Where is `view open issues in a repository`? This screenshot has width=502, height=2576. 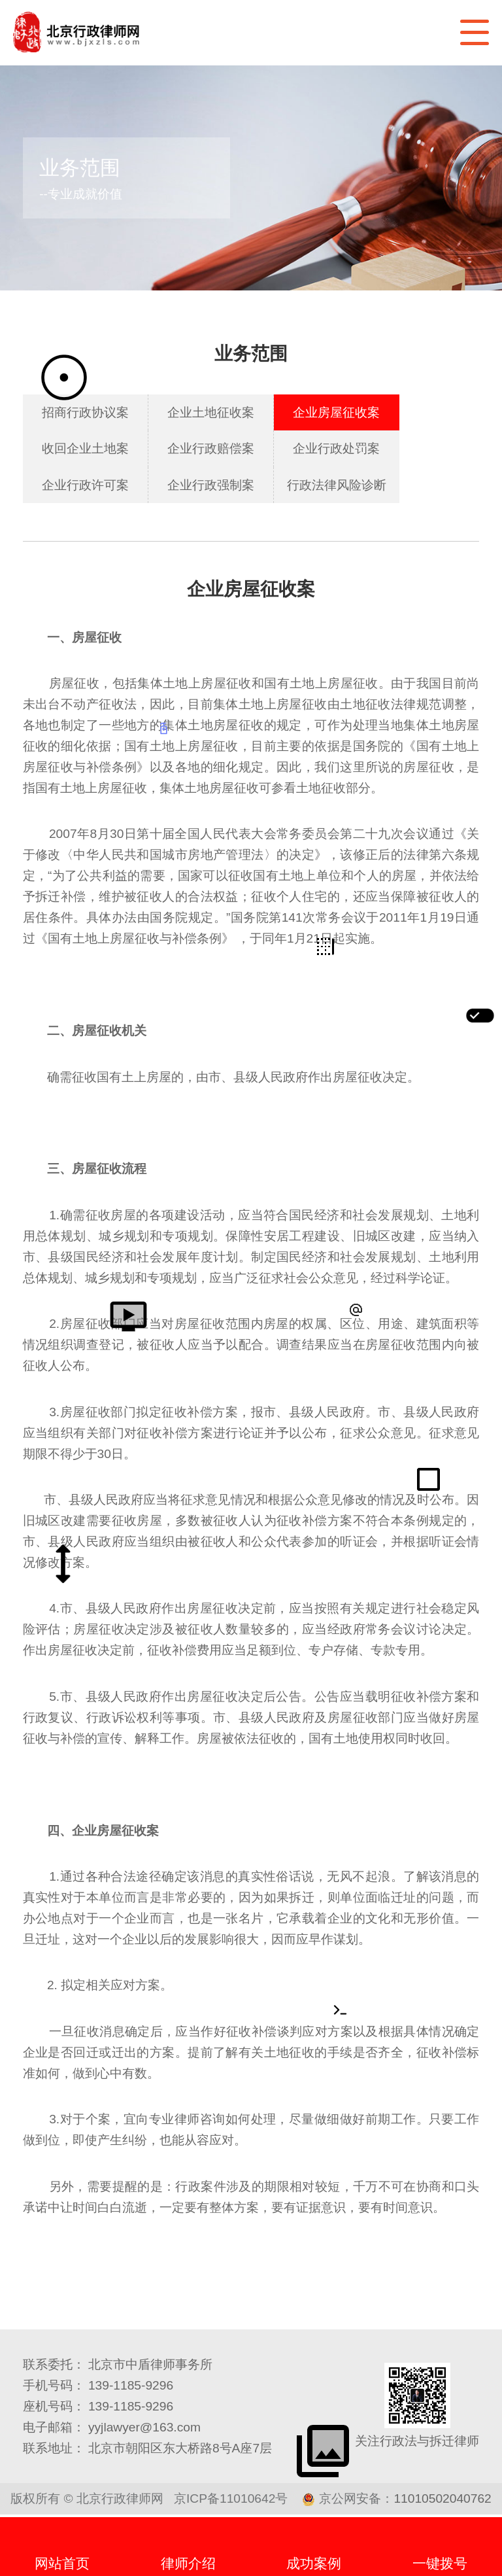 view open issues in a repository is located at coordinates (64, 377).